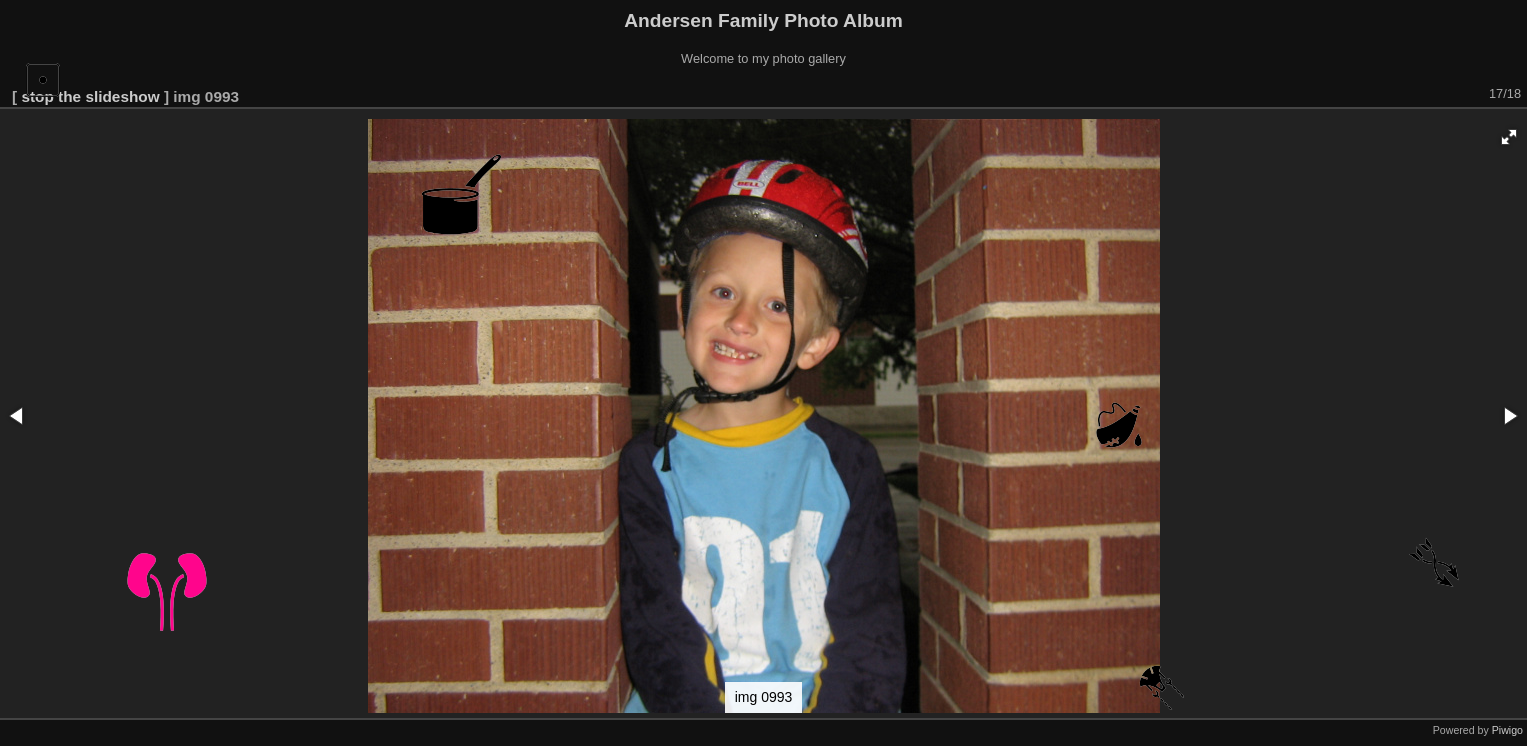  I want to click on indicates crossing paths or intersecting directions, so click(1433, 562).